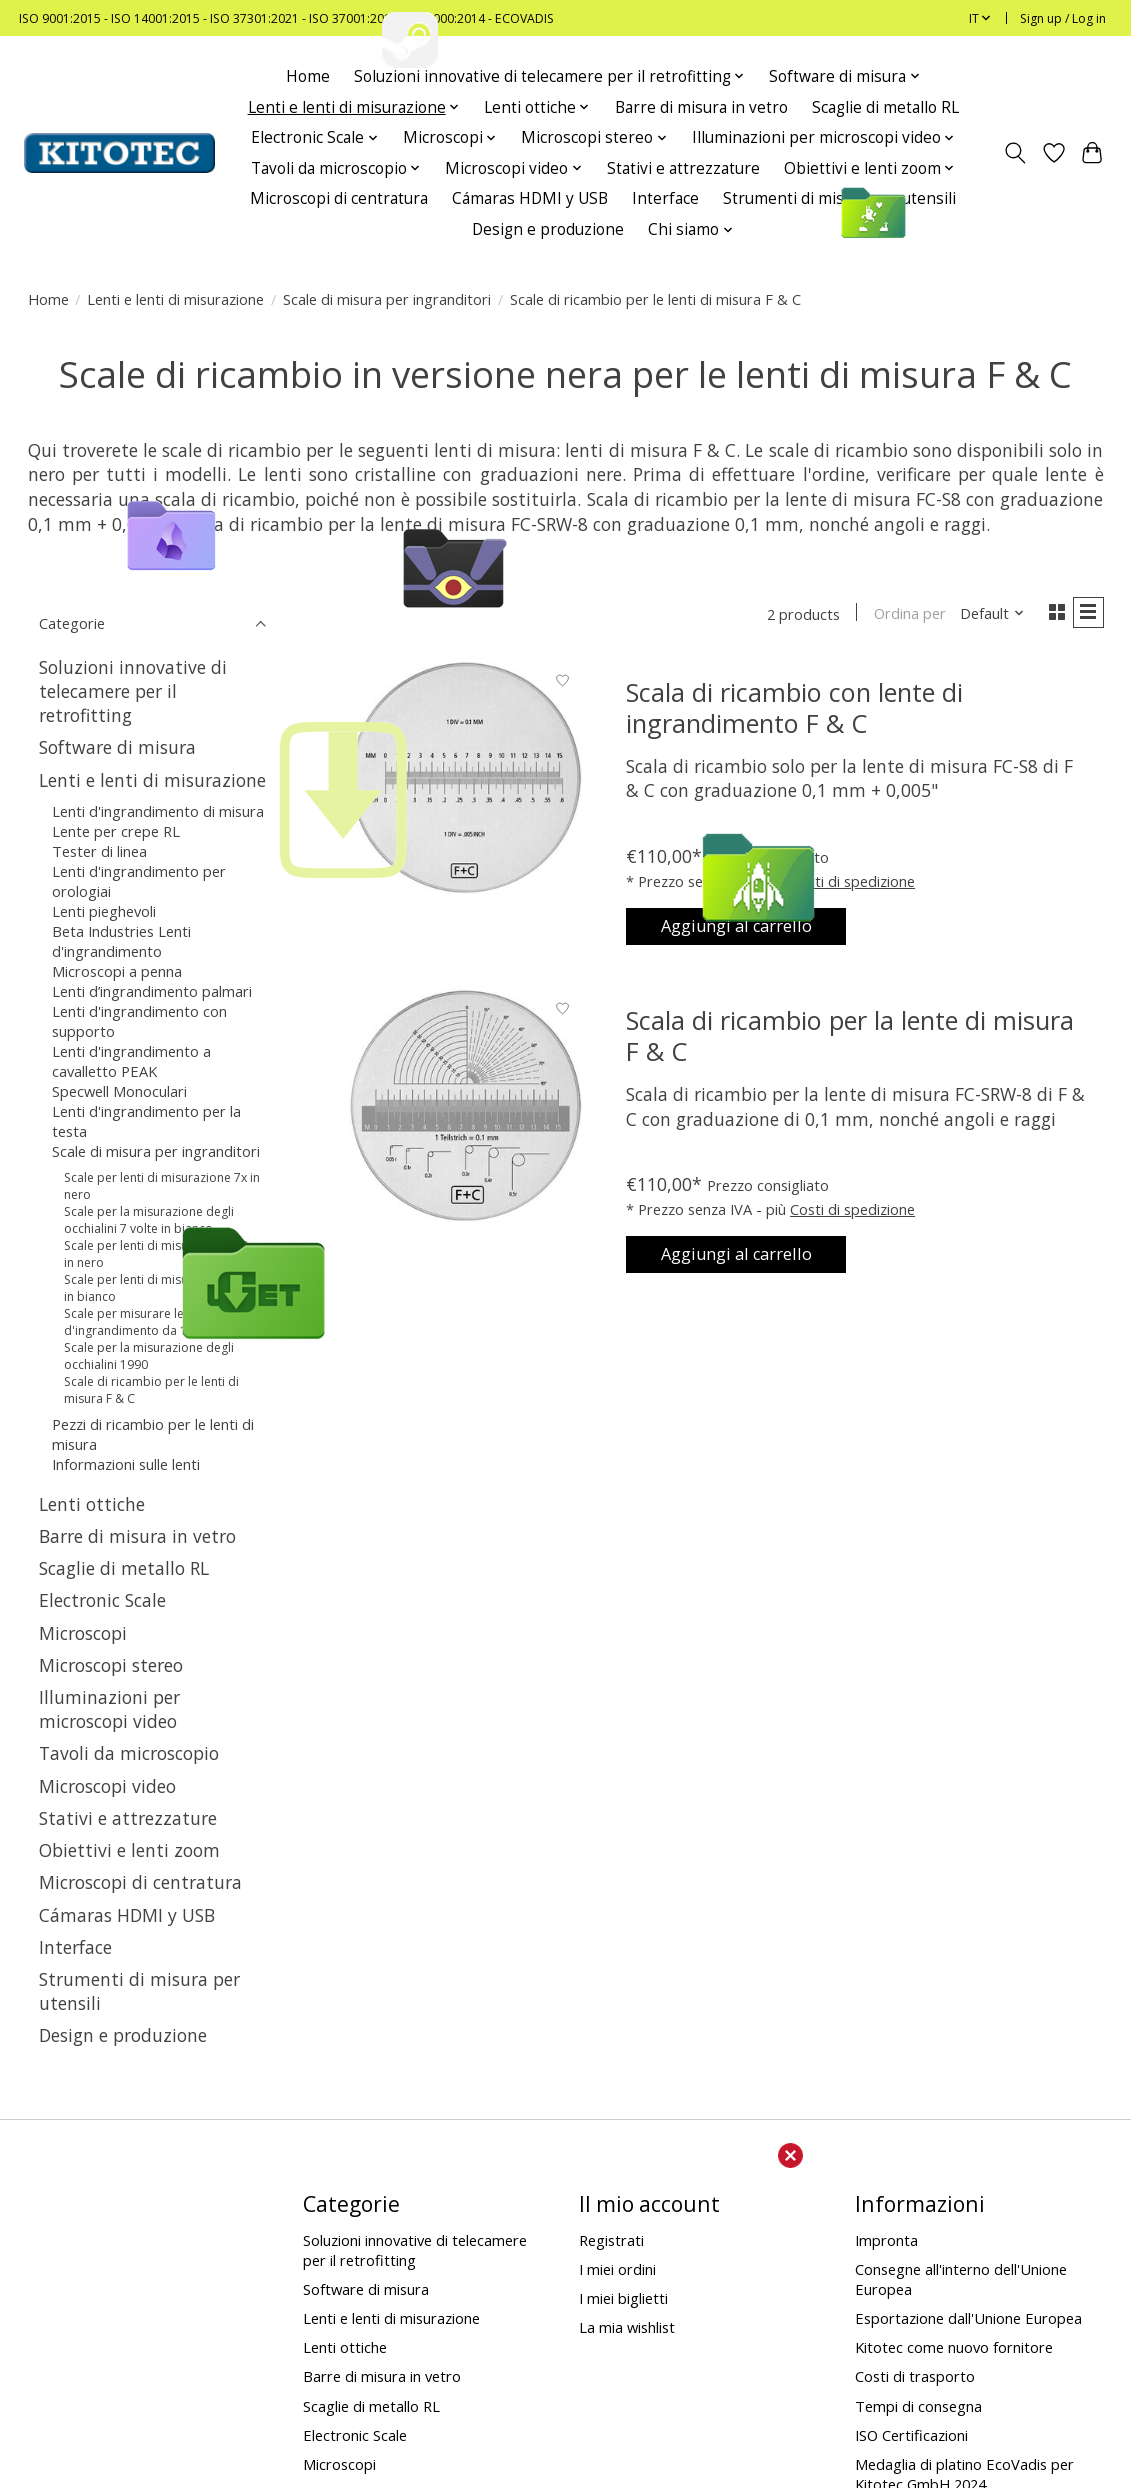 This screenshot has height=2488, width=1131. What do you see at coordinates (453, 571) in the screenshot?
I see `open folder containing Pokémon-style game files` at bounding box center [453, 571].